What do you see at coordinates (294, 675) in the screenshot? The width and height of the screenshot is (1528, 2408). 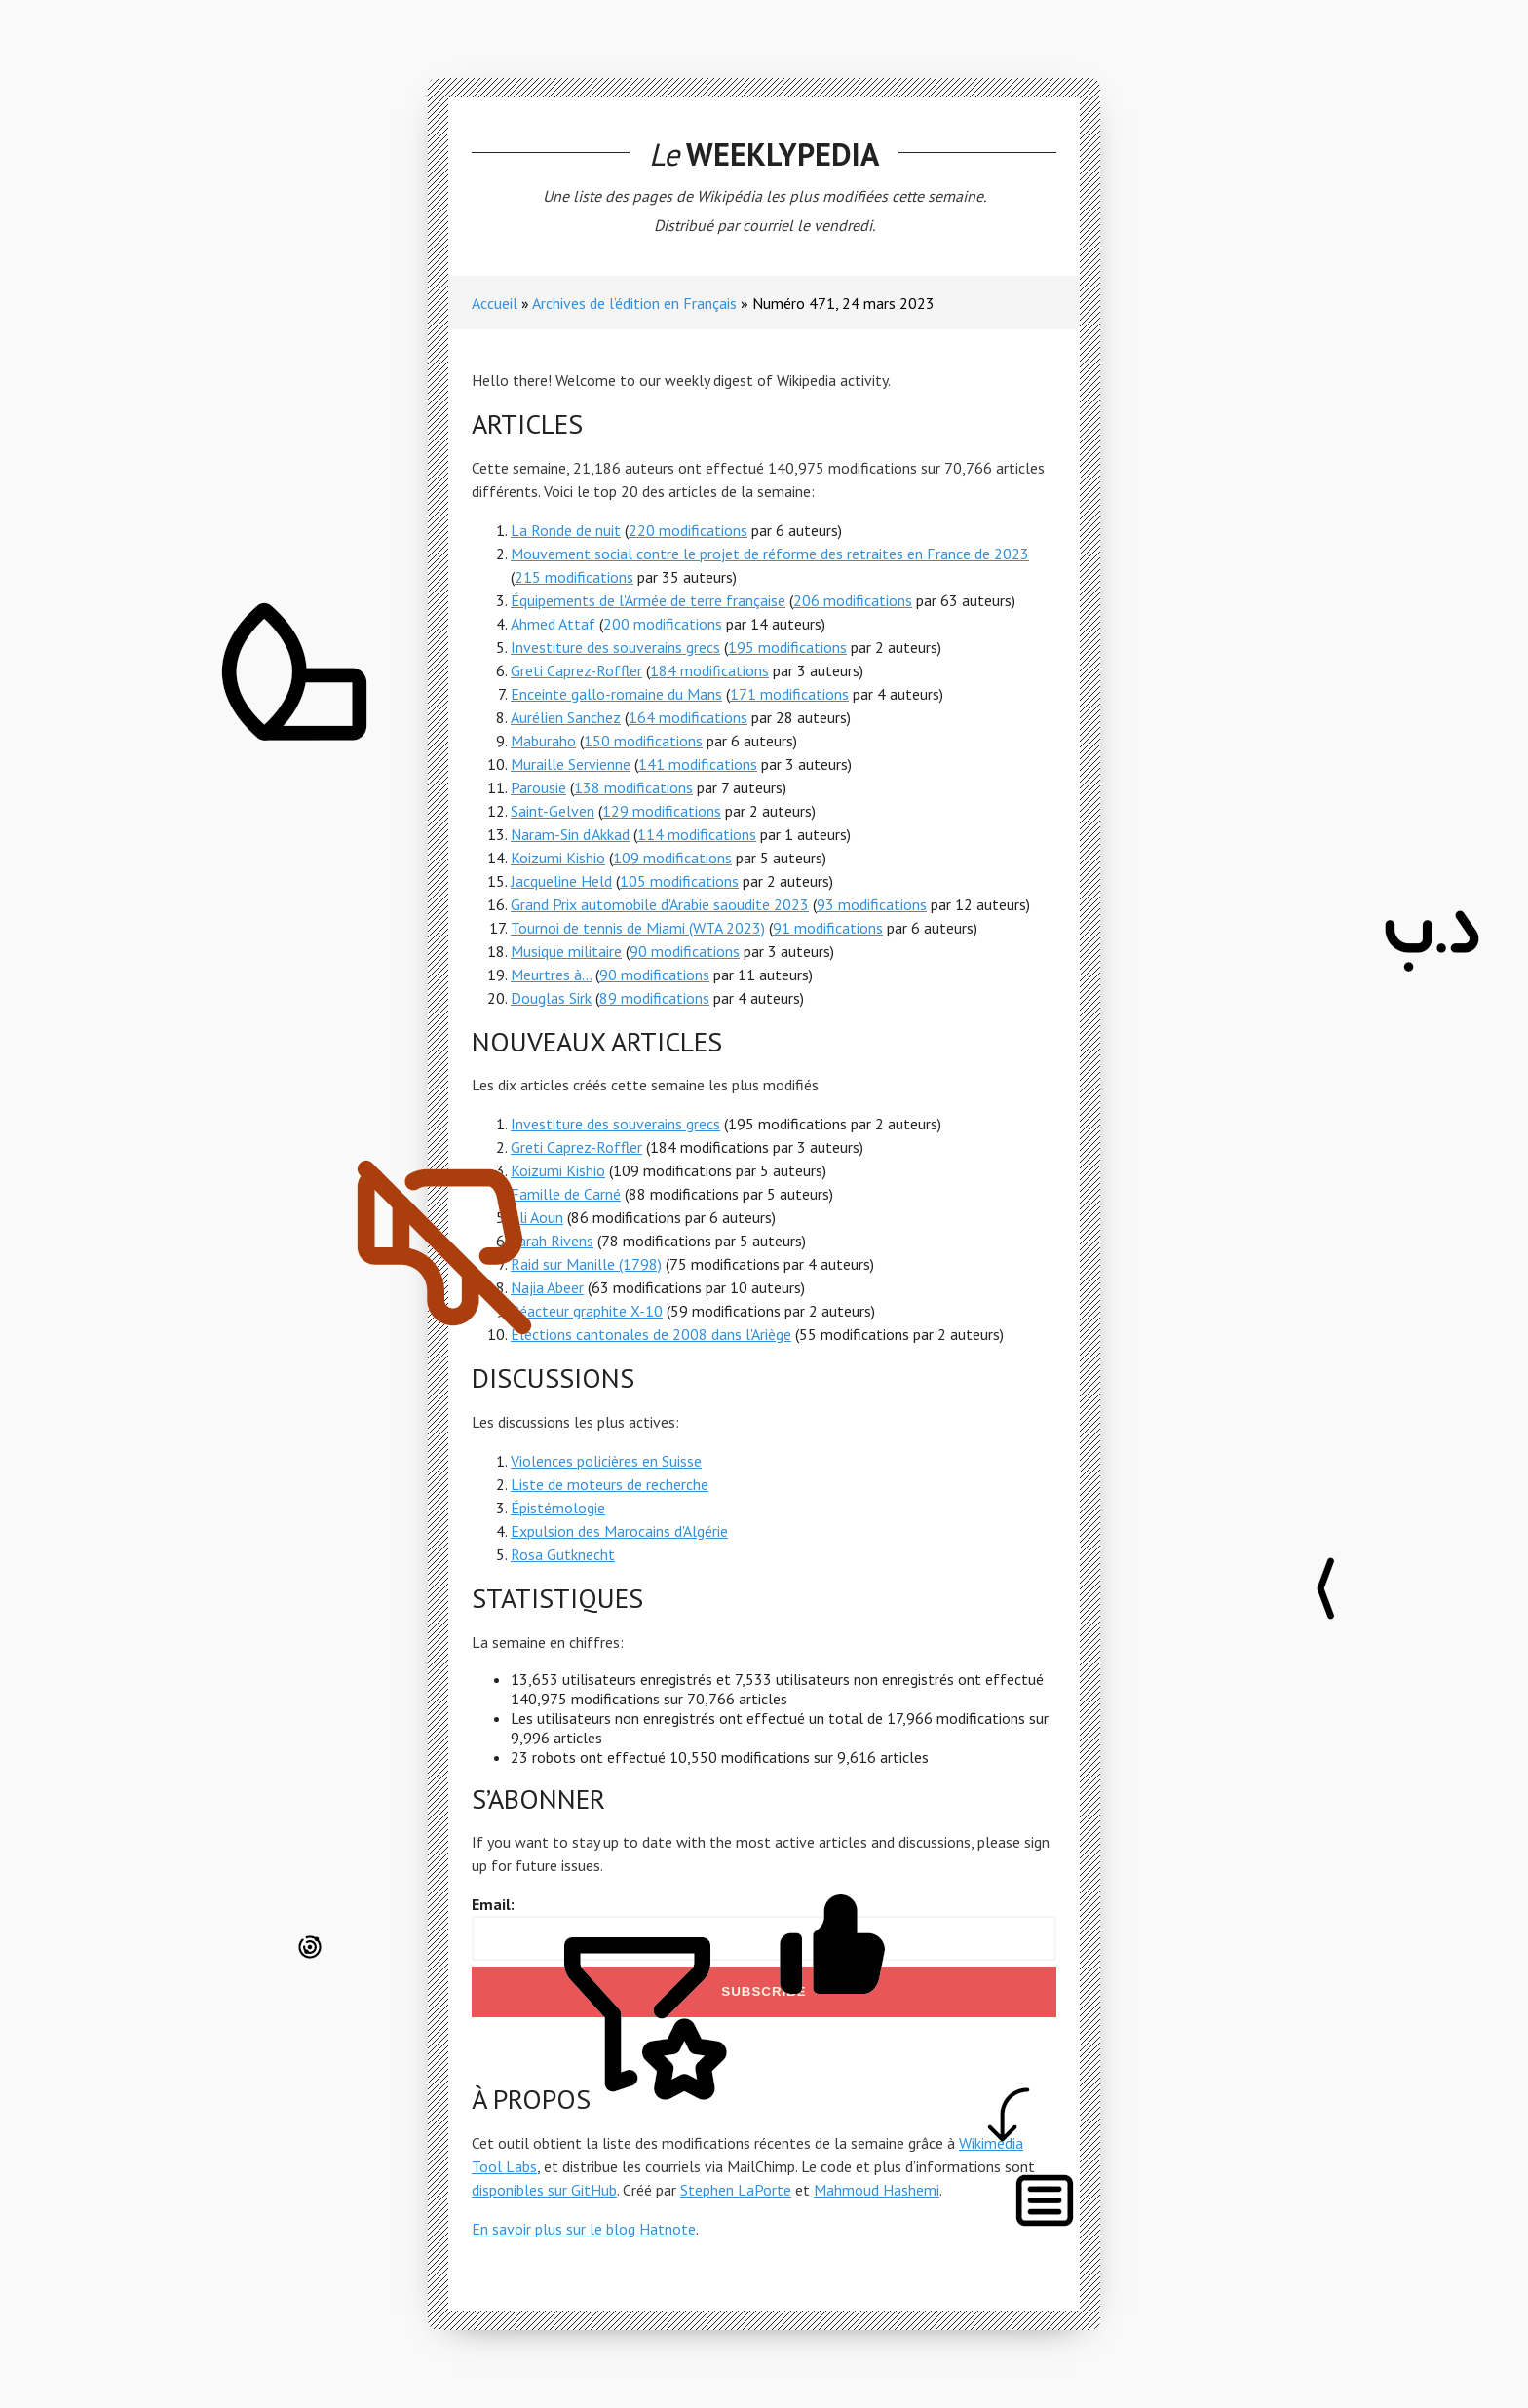 I see `open snapseed photo editor` at bounding box center [294, 675].